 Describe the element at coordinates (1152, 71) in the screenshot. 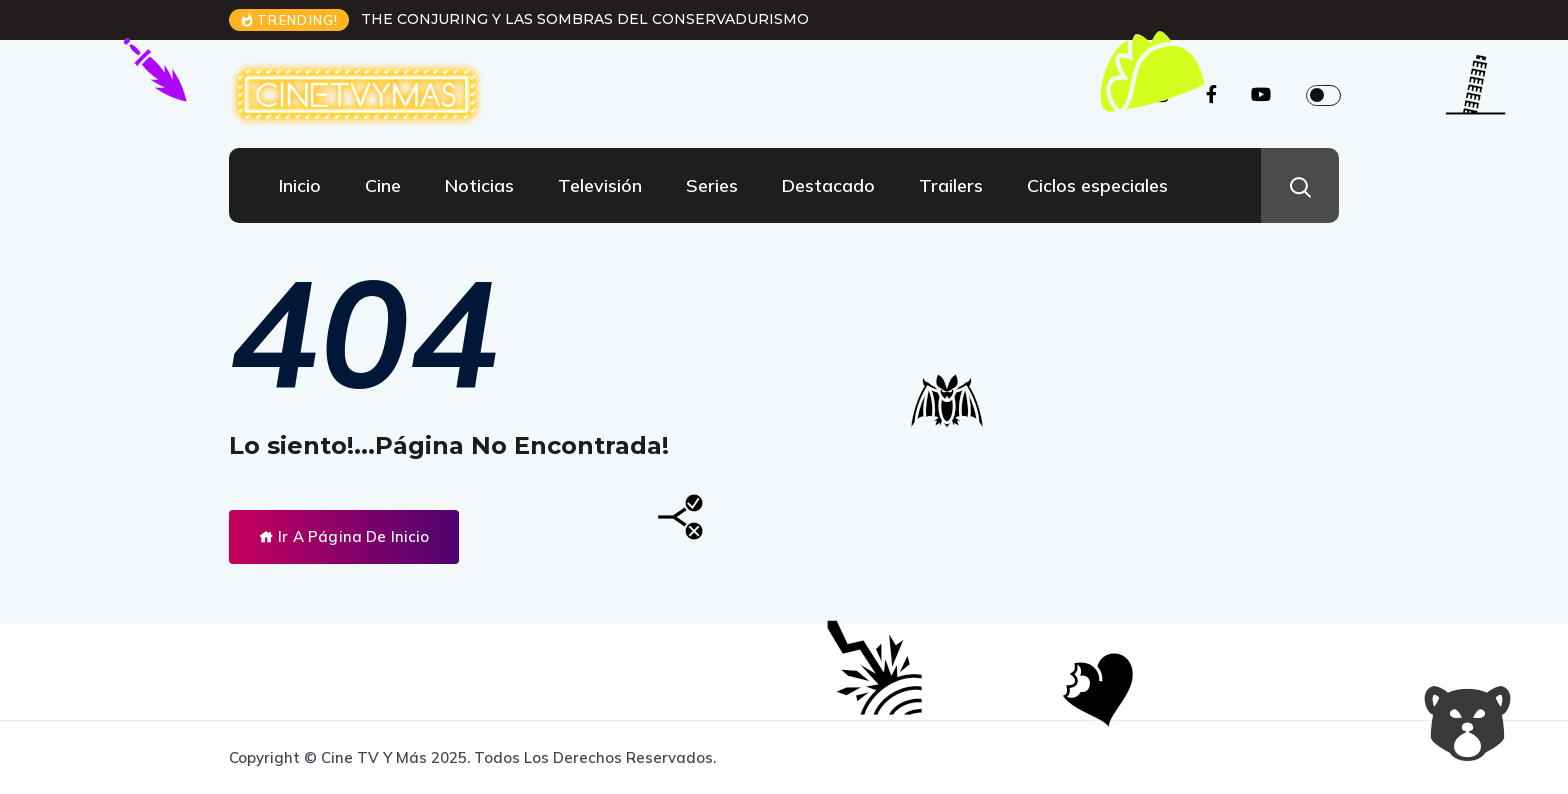

I see `browse mexican food options` at that location.